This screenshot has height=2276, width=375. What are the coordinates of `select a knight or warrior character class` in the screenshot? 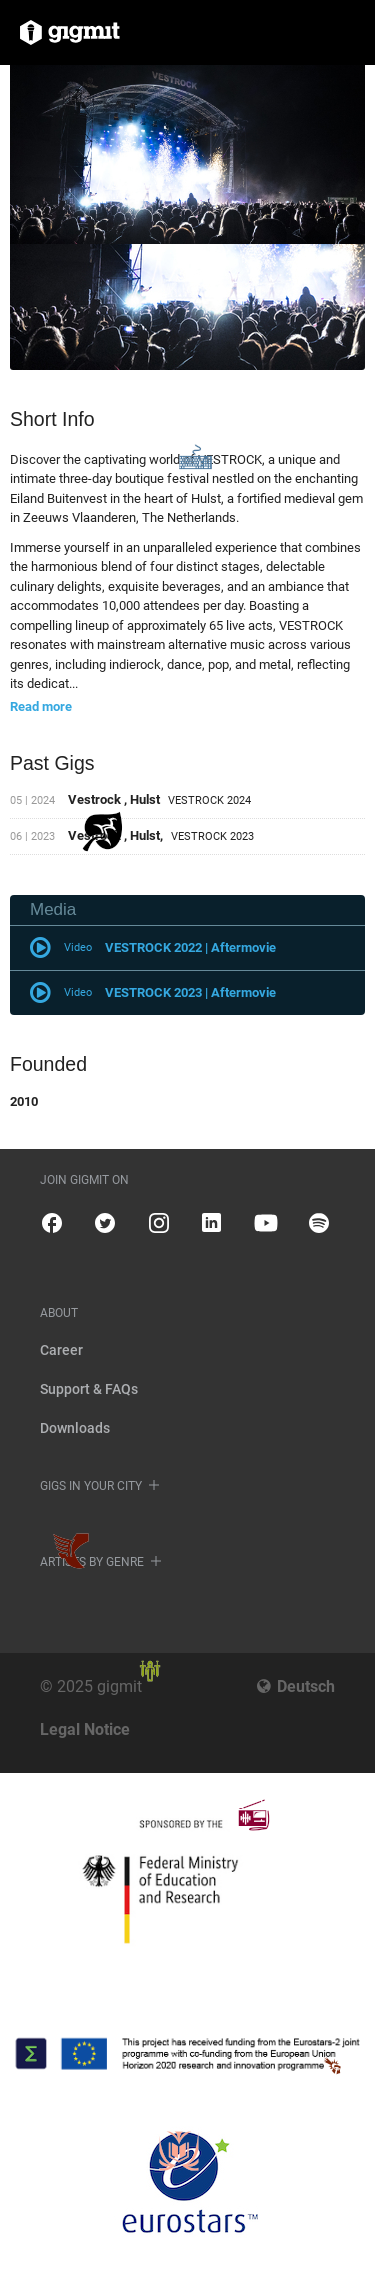 It's located at (150, 1671).